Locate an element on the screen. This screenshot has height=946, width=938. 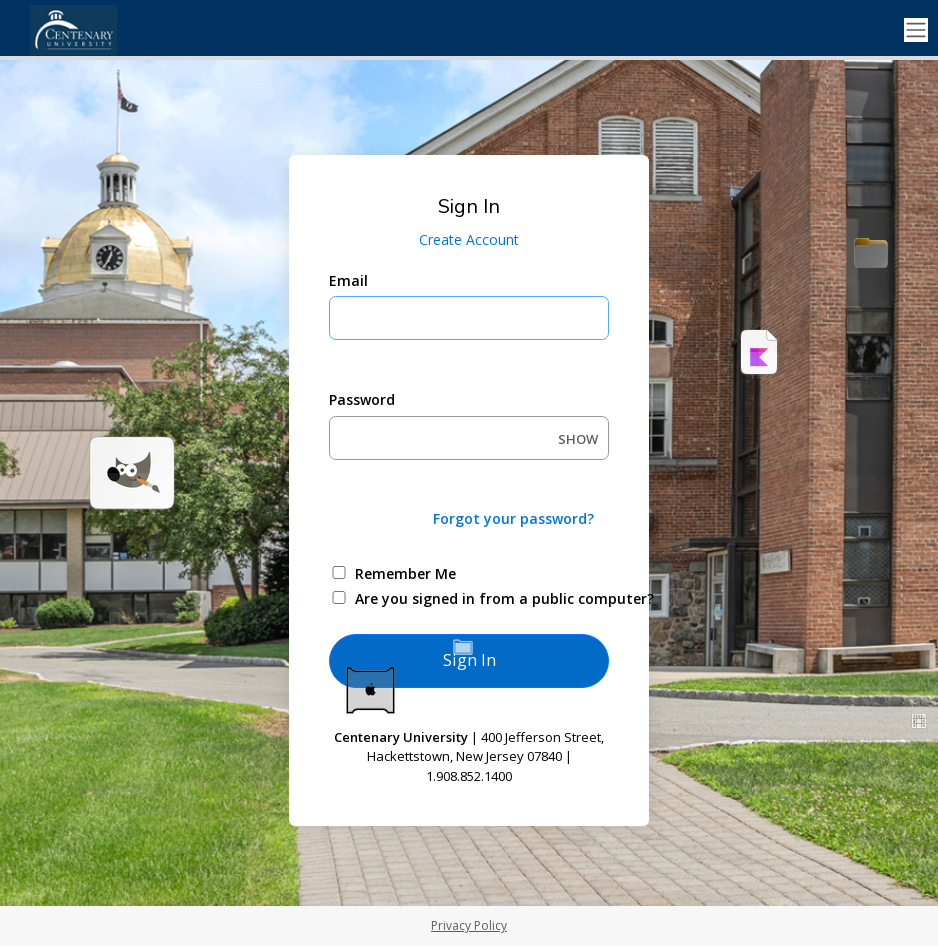
open the sudoku puzzle game is located at coordinates (919, 721).